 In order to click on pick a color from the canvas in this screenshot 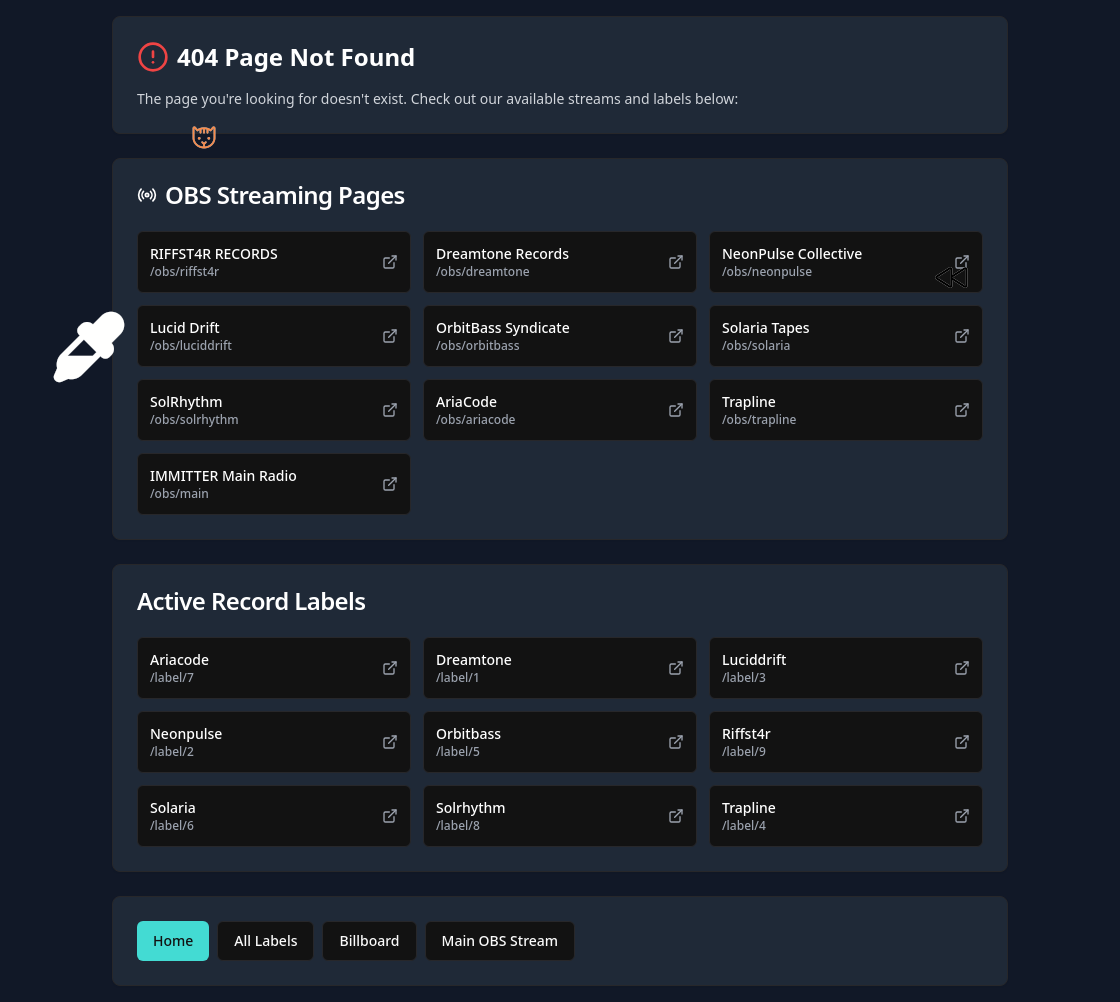, I will do `click(89, 347)`.